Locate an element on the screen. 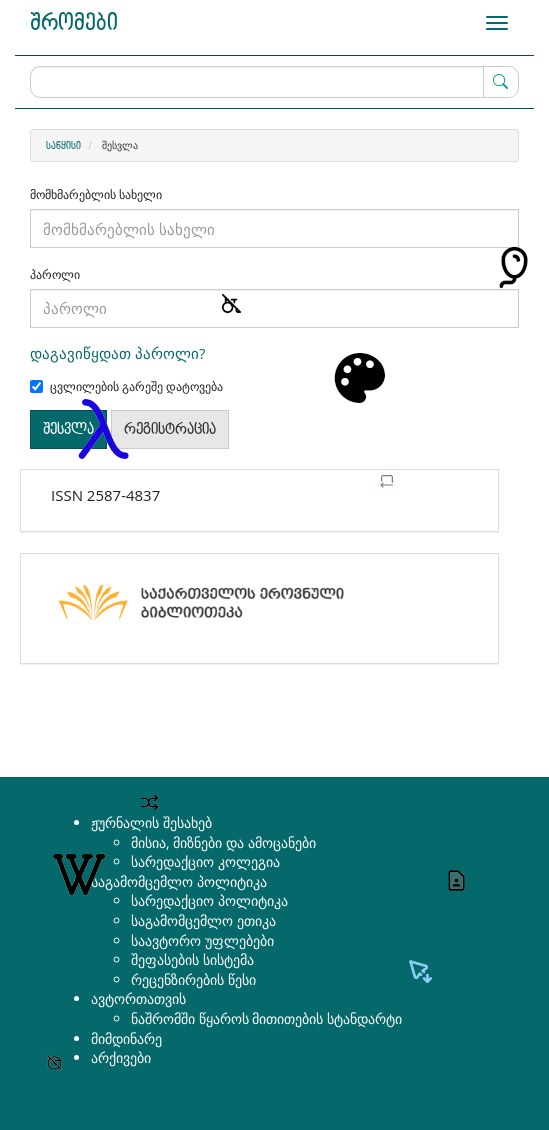 The height and width of the screenshot is (1130, 549). access lambda or serverless function settings is located at coordinates (102, 429).